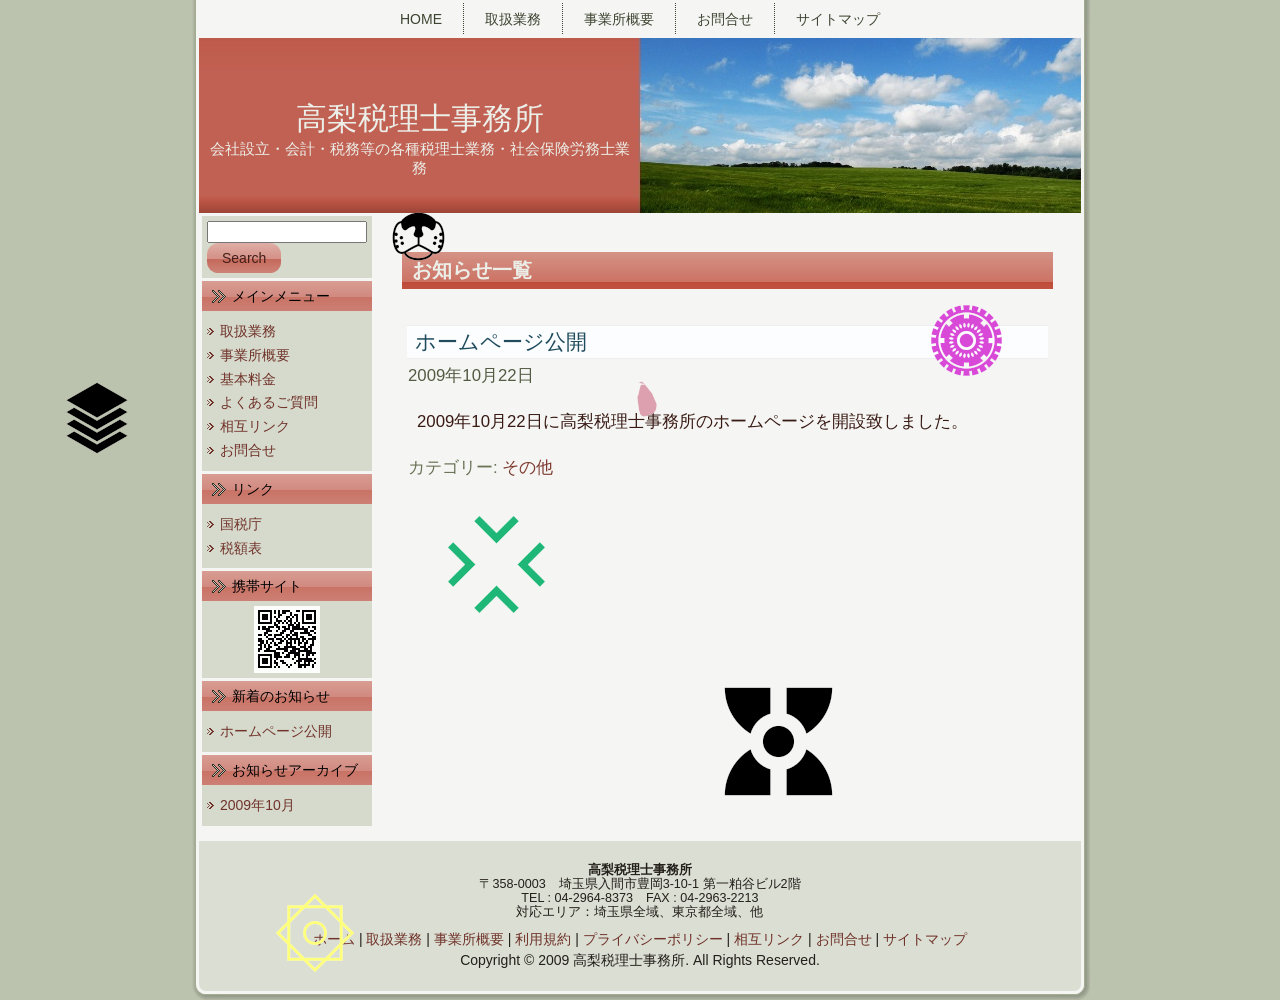 This screenshot has height=1000, width=1280. Describe the element at coordinates (966, 340) in the screenshot. I see `access game settings or configuration menu` at that location.